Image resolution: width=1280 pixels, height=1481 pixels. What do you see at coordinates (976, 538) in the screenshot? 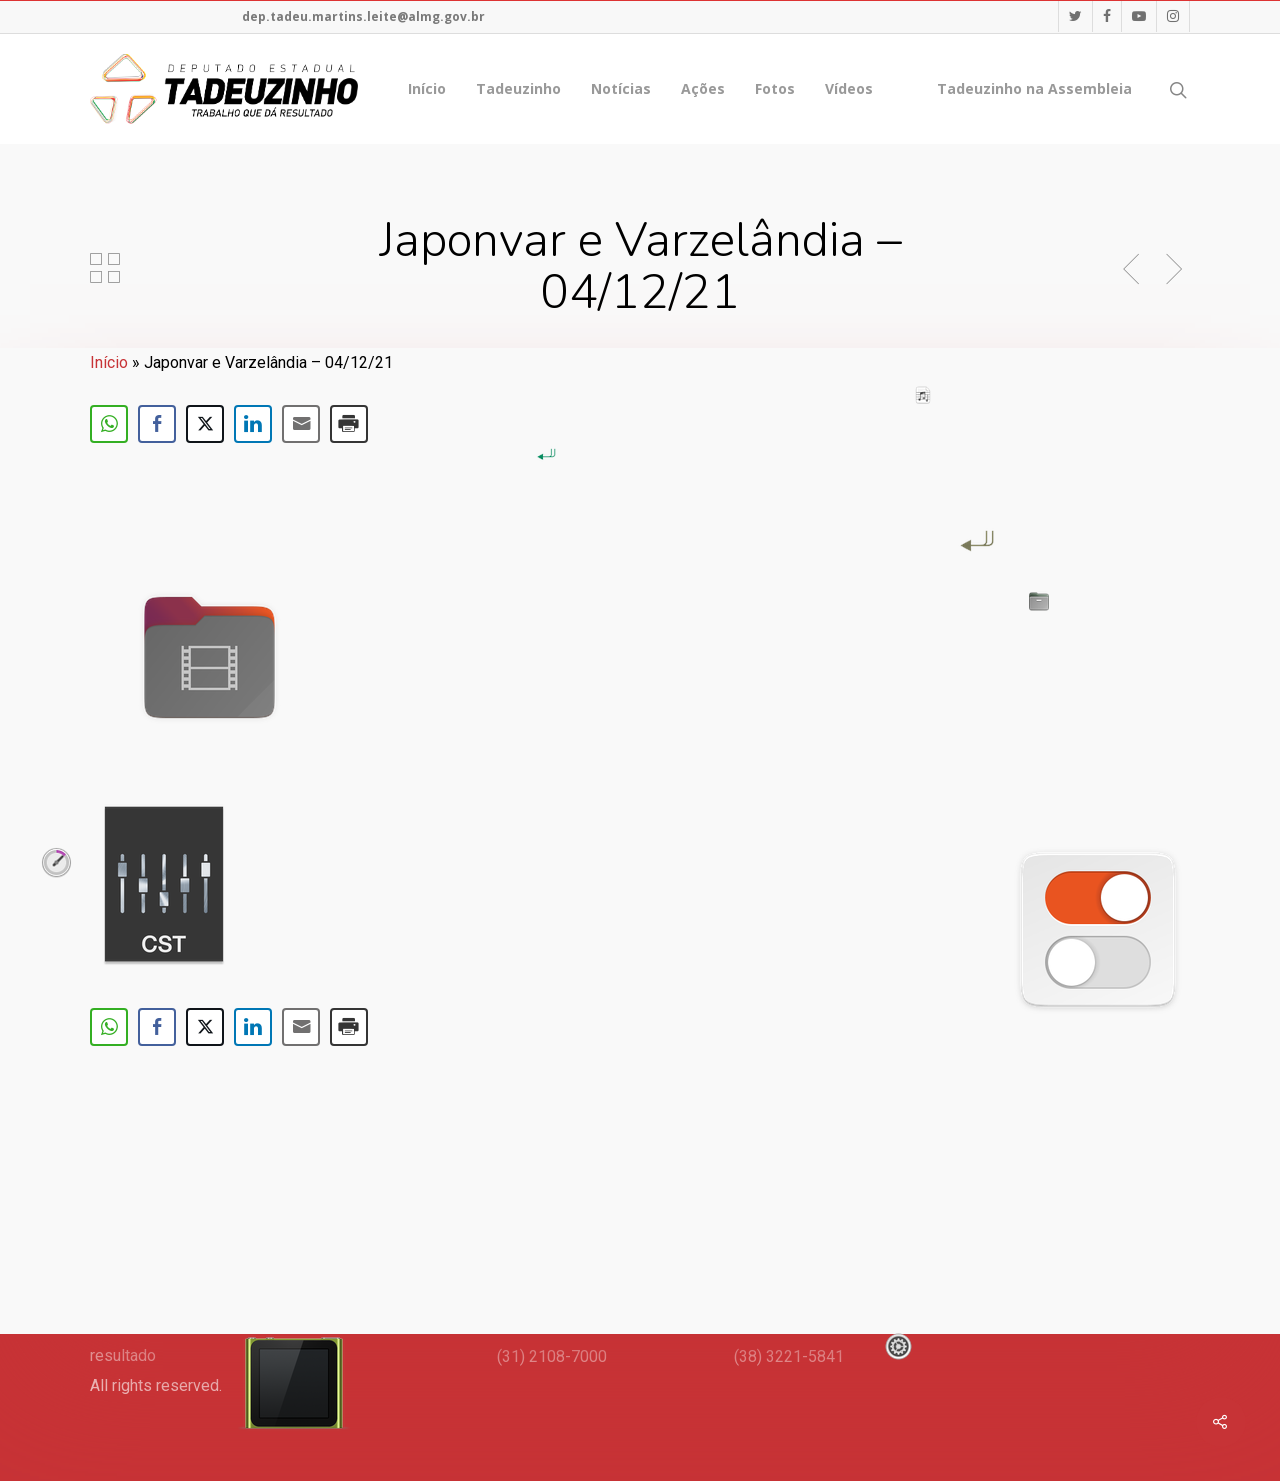
I see `reply to all recipients in an email thread` at bounding box center [976, 538].